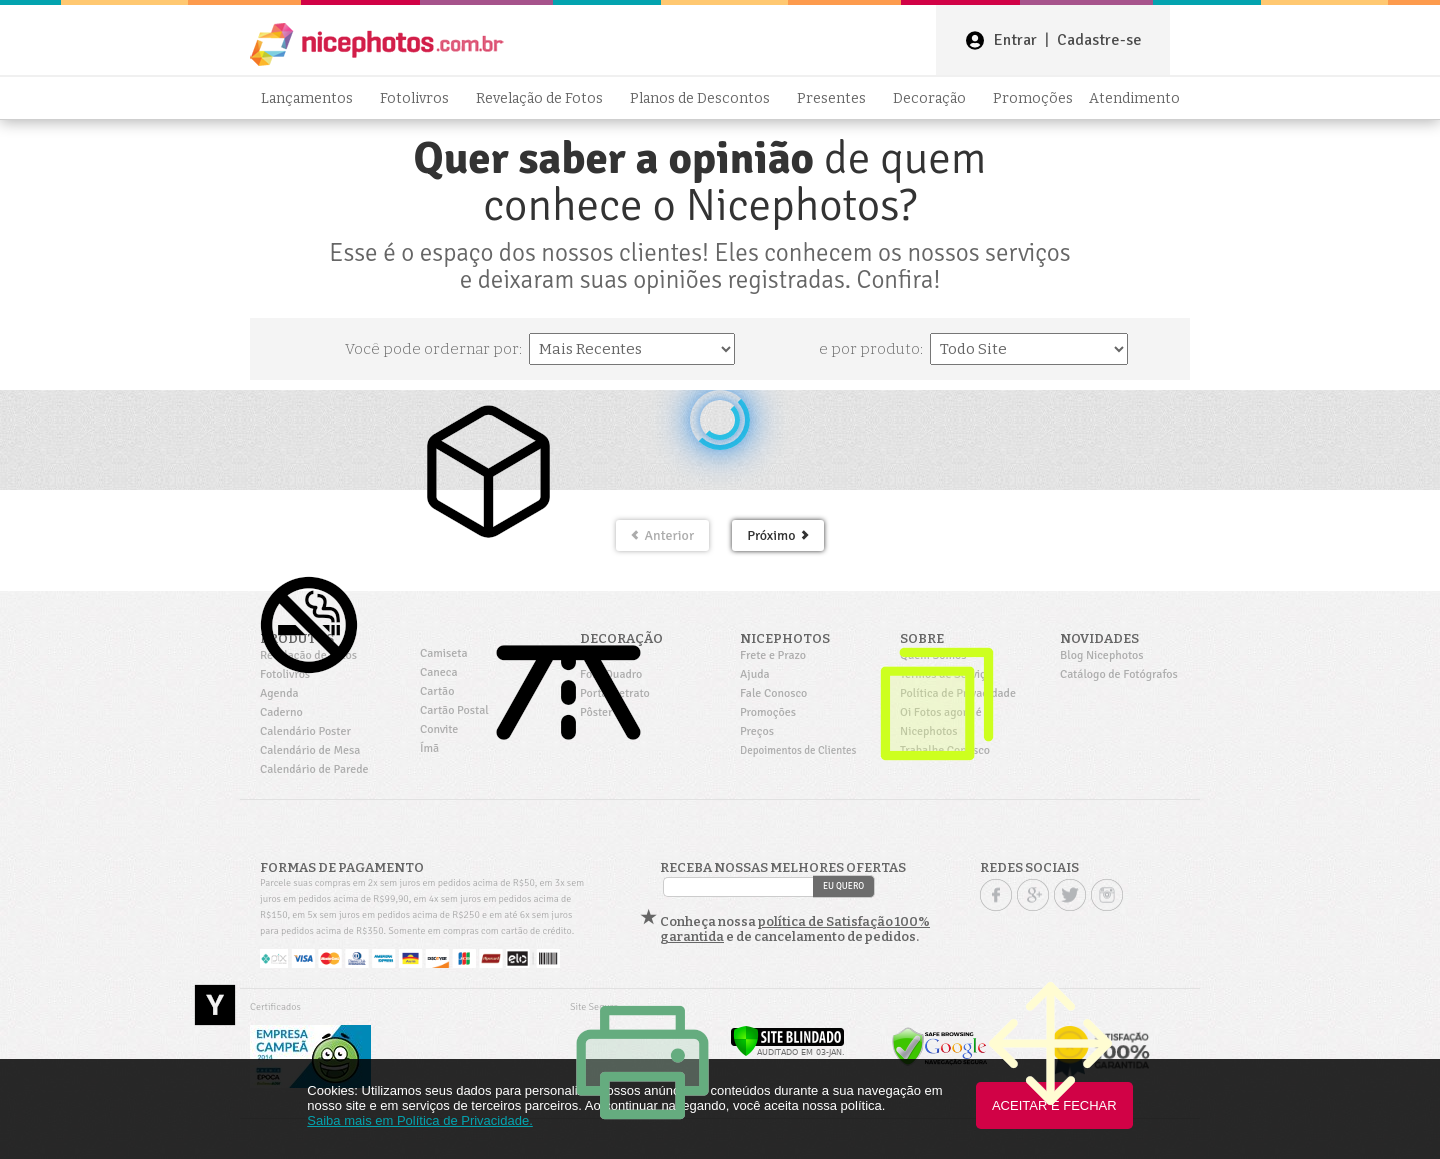  Describe the element at coordinates (215, 1005) in the screenshot. I see `open Hacker News` at that location.